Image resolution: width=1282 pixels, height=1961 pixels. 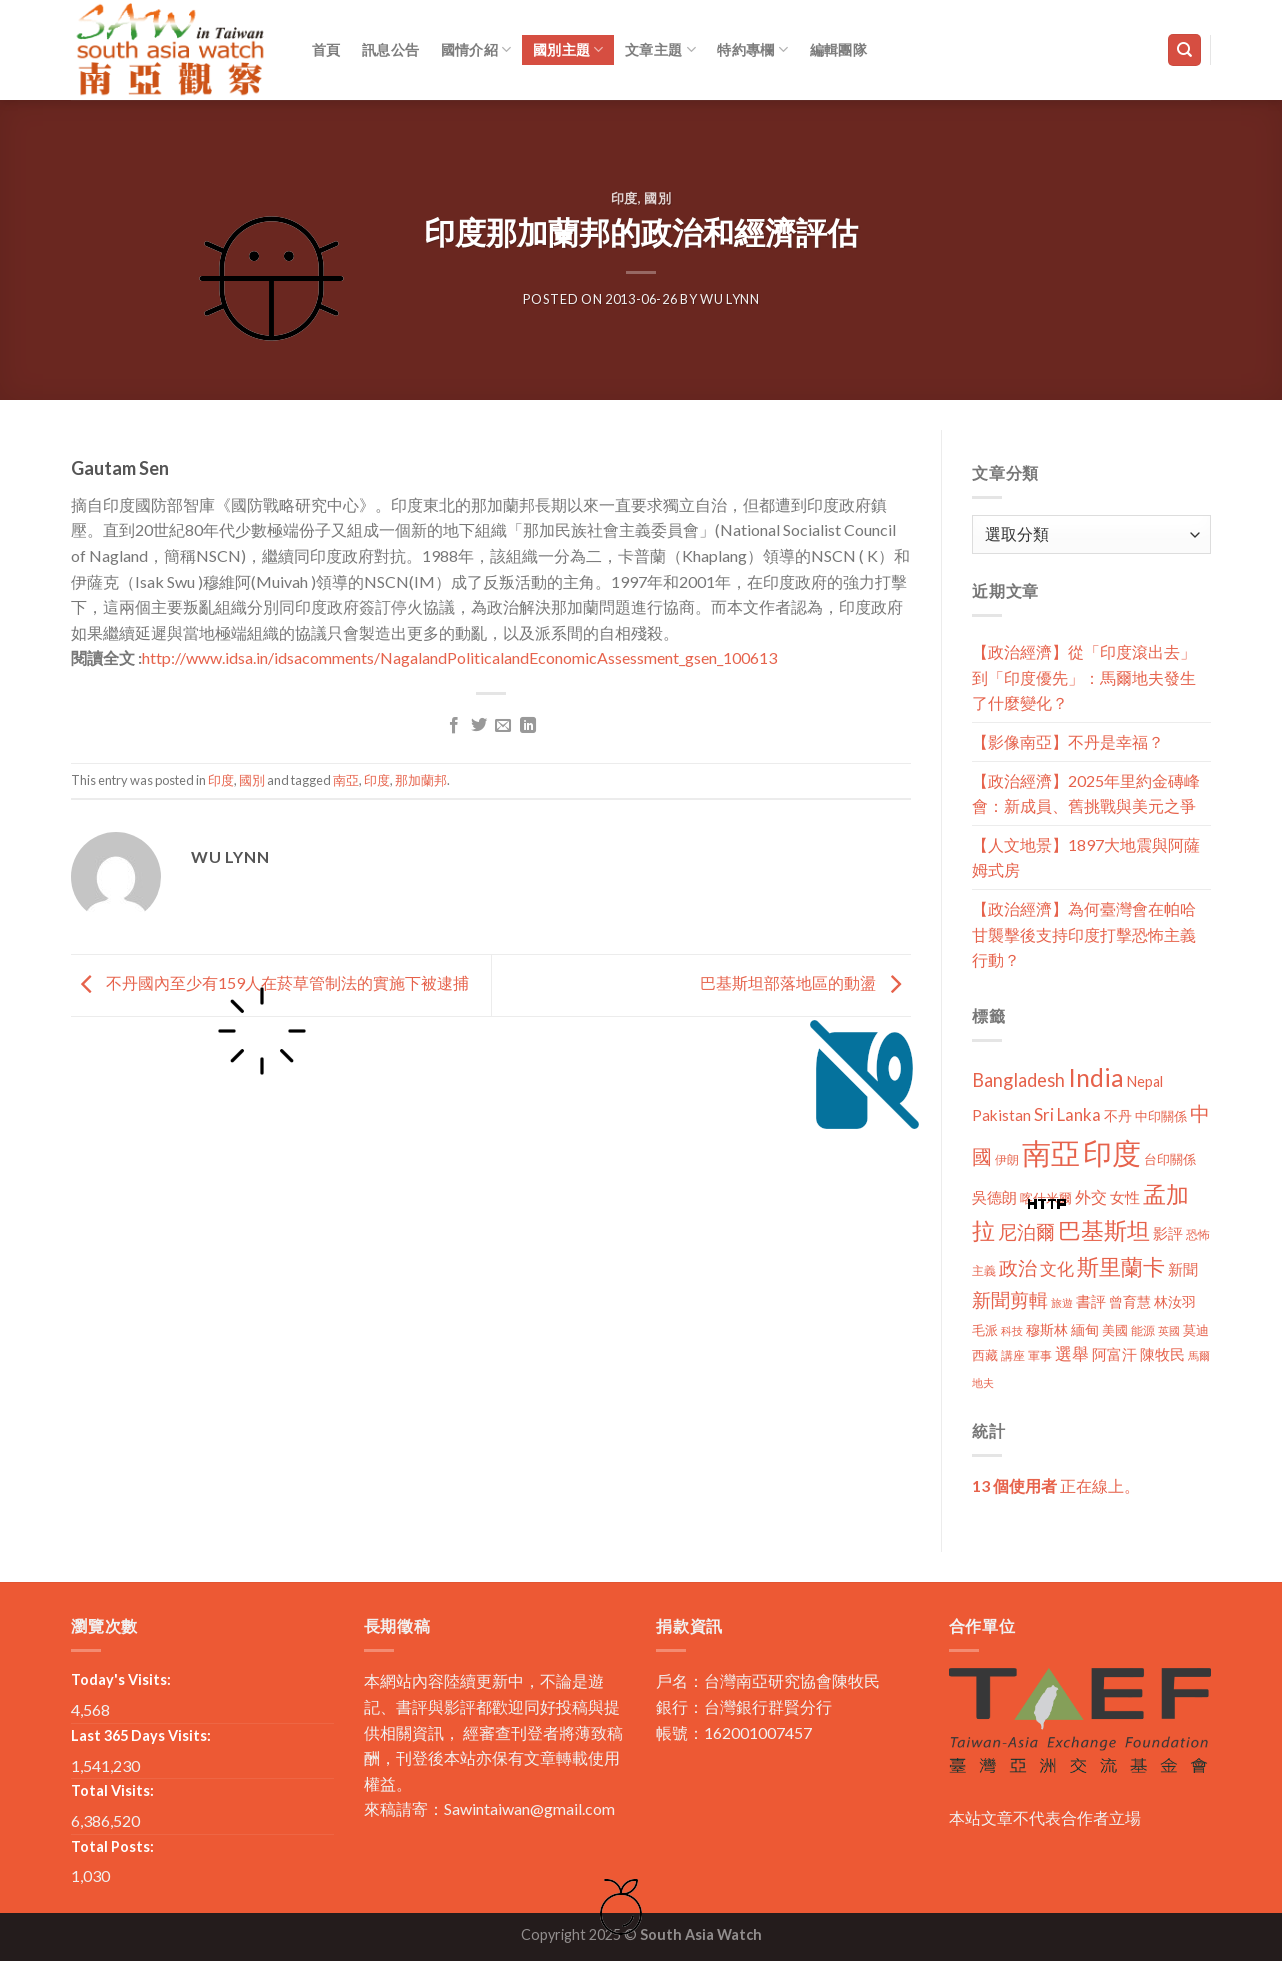 What do you see at coordinates (864, 1074) in the screenshot?
I see `indicates toilet paper is out of stock or unavailable` at bounding box center [864, 1074].